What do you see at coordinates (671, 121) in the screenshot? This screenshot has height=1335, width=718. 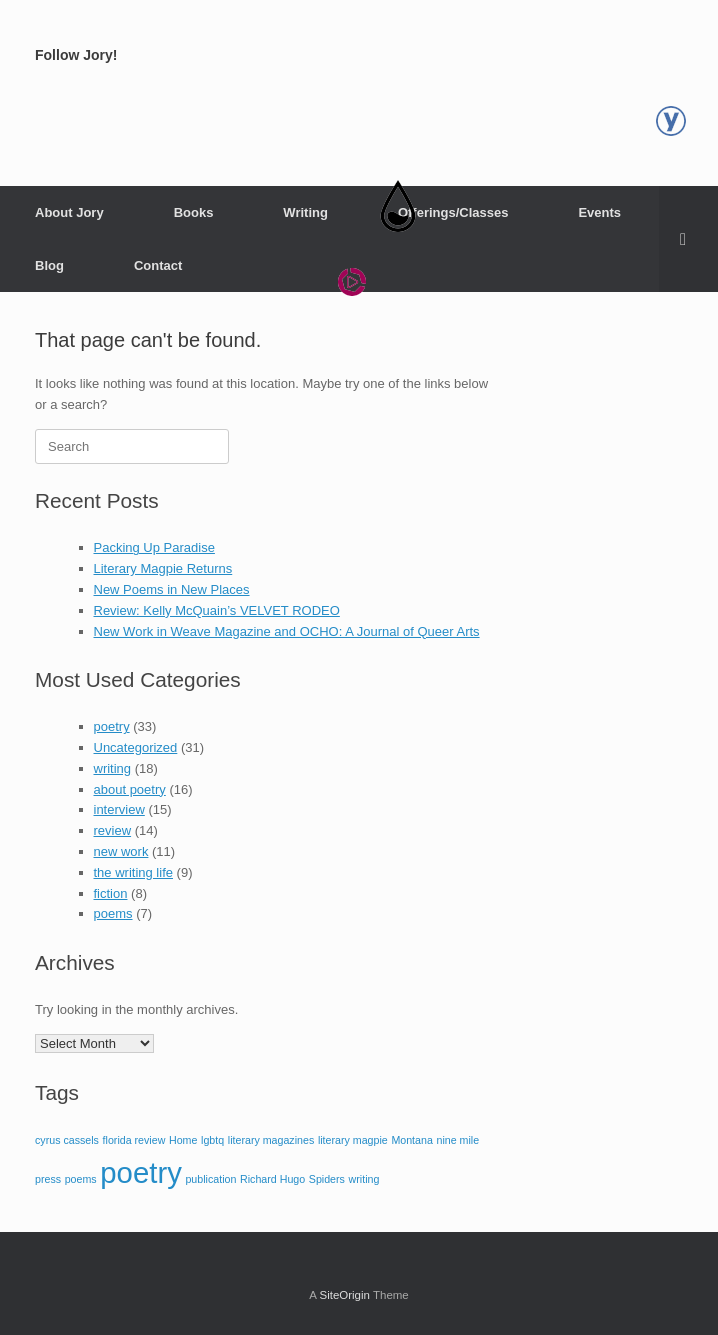 I see `yubico security key branding` at bounding box center [671, 121].